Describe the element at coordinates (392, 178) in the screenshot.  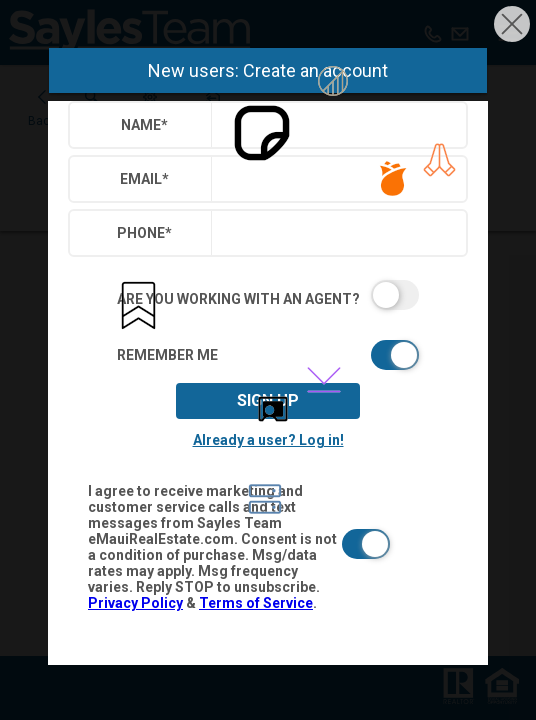
I see `access floral or garden-related features` at that location.